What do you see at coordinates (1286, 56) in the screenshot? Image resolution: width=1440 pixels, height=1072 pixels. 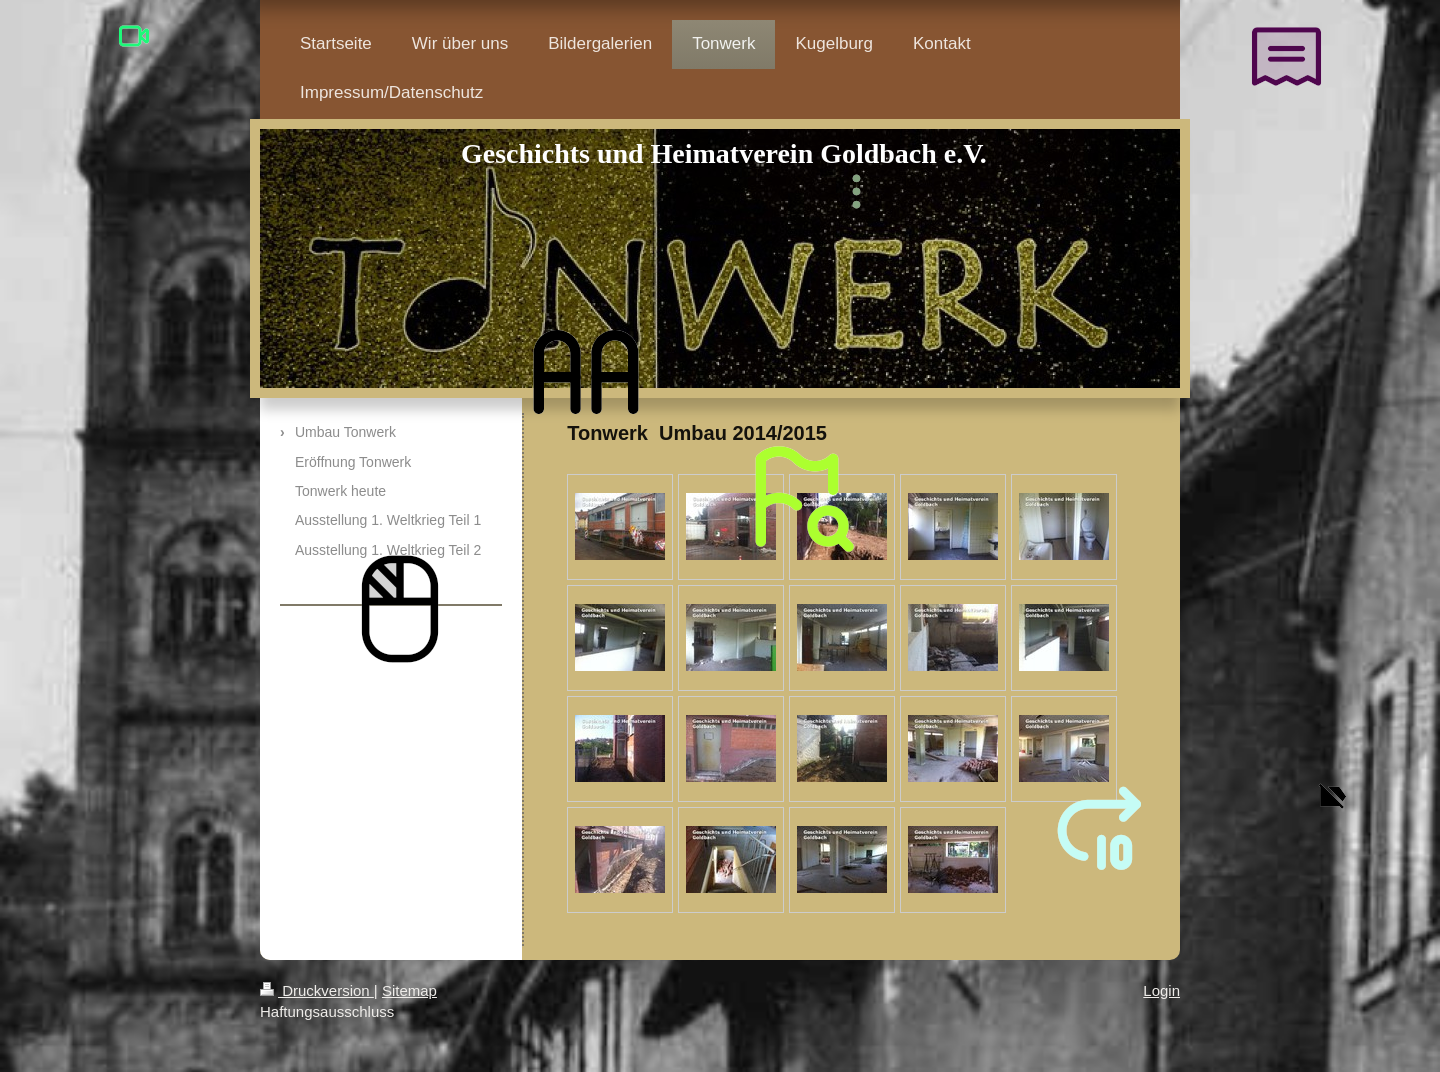 I see `view purchase receipt or transaction details` at bounding box center [1286, 56].